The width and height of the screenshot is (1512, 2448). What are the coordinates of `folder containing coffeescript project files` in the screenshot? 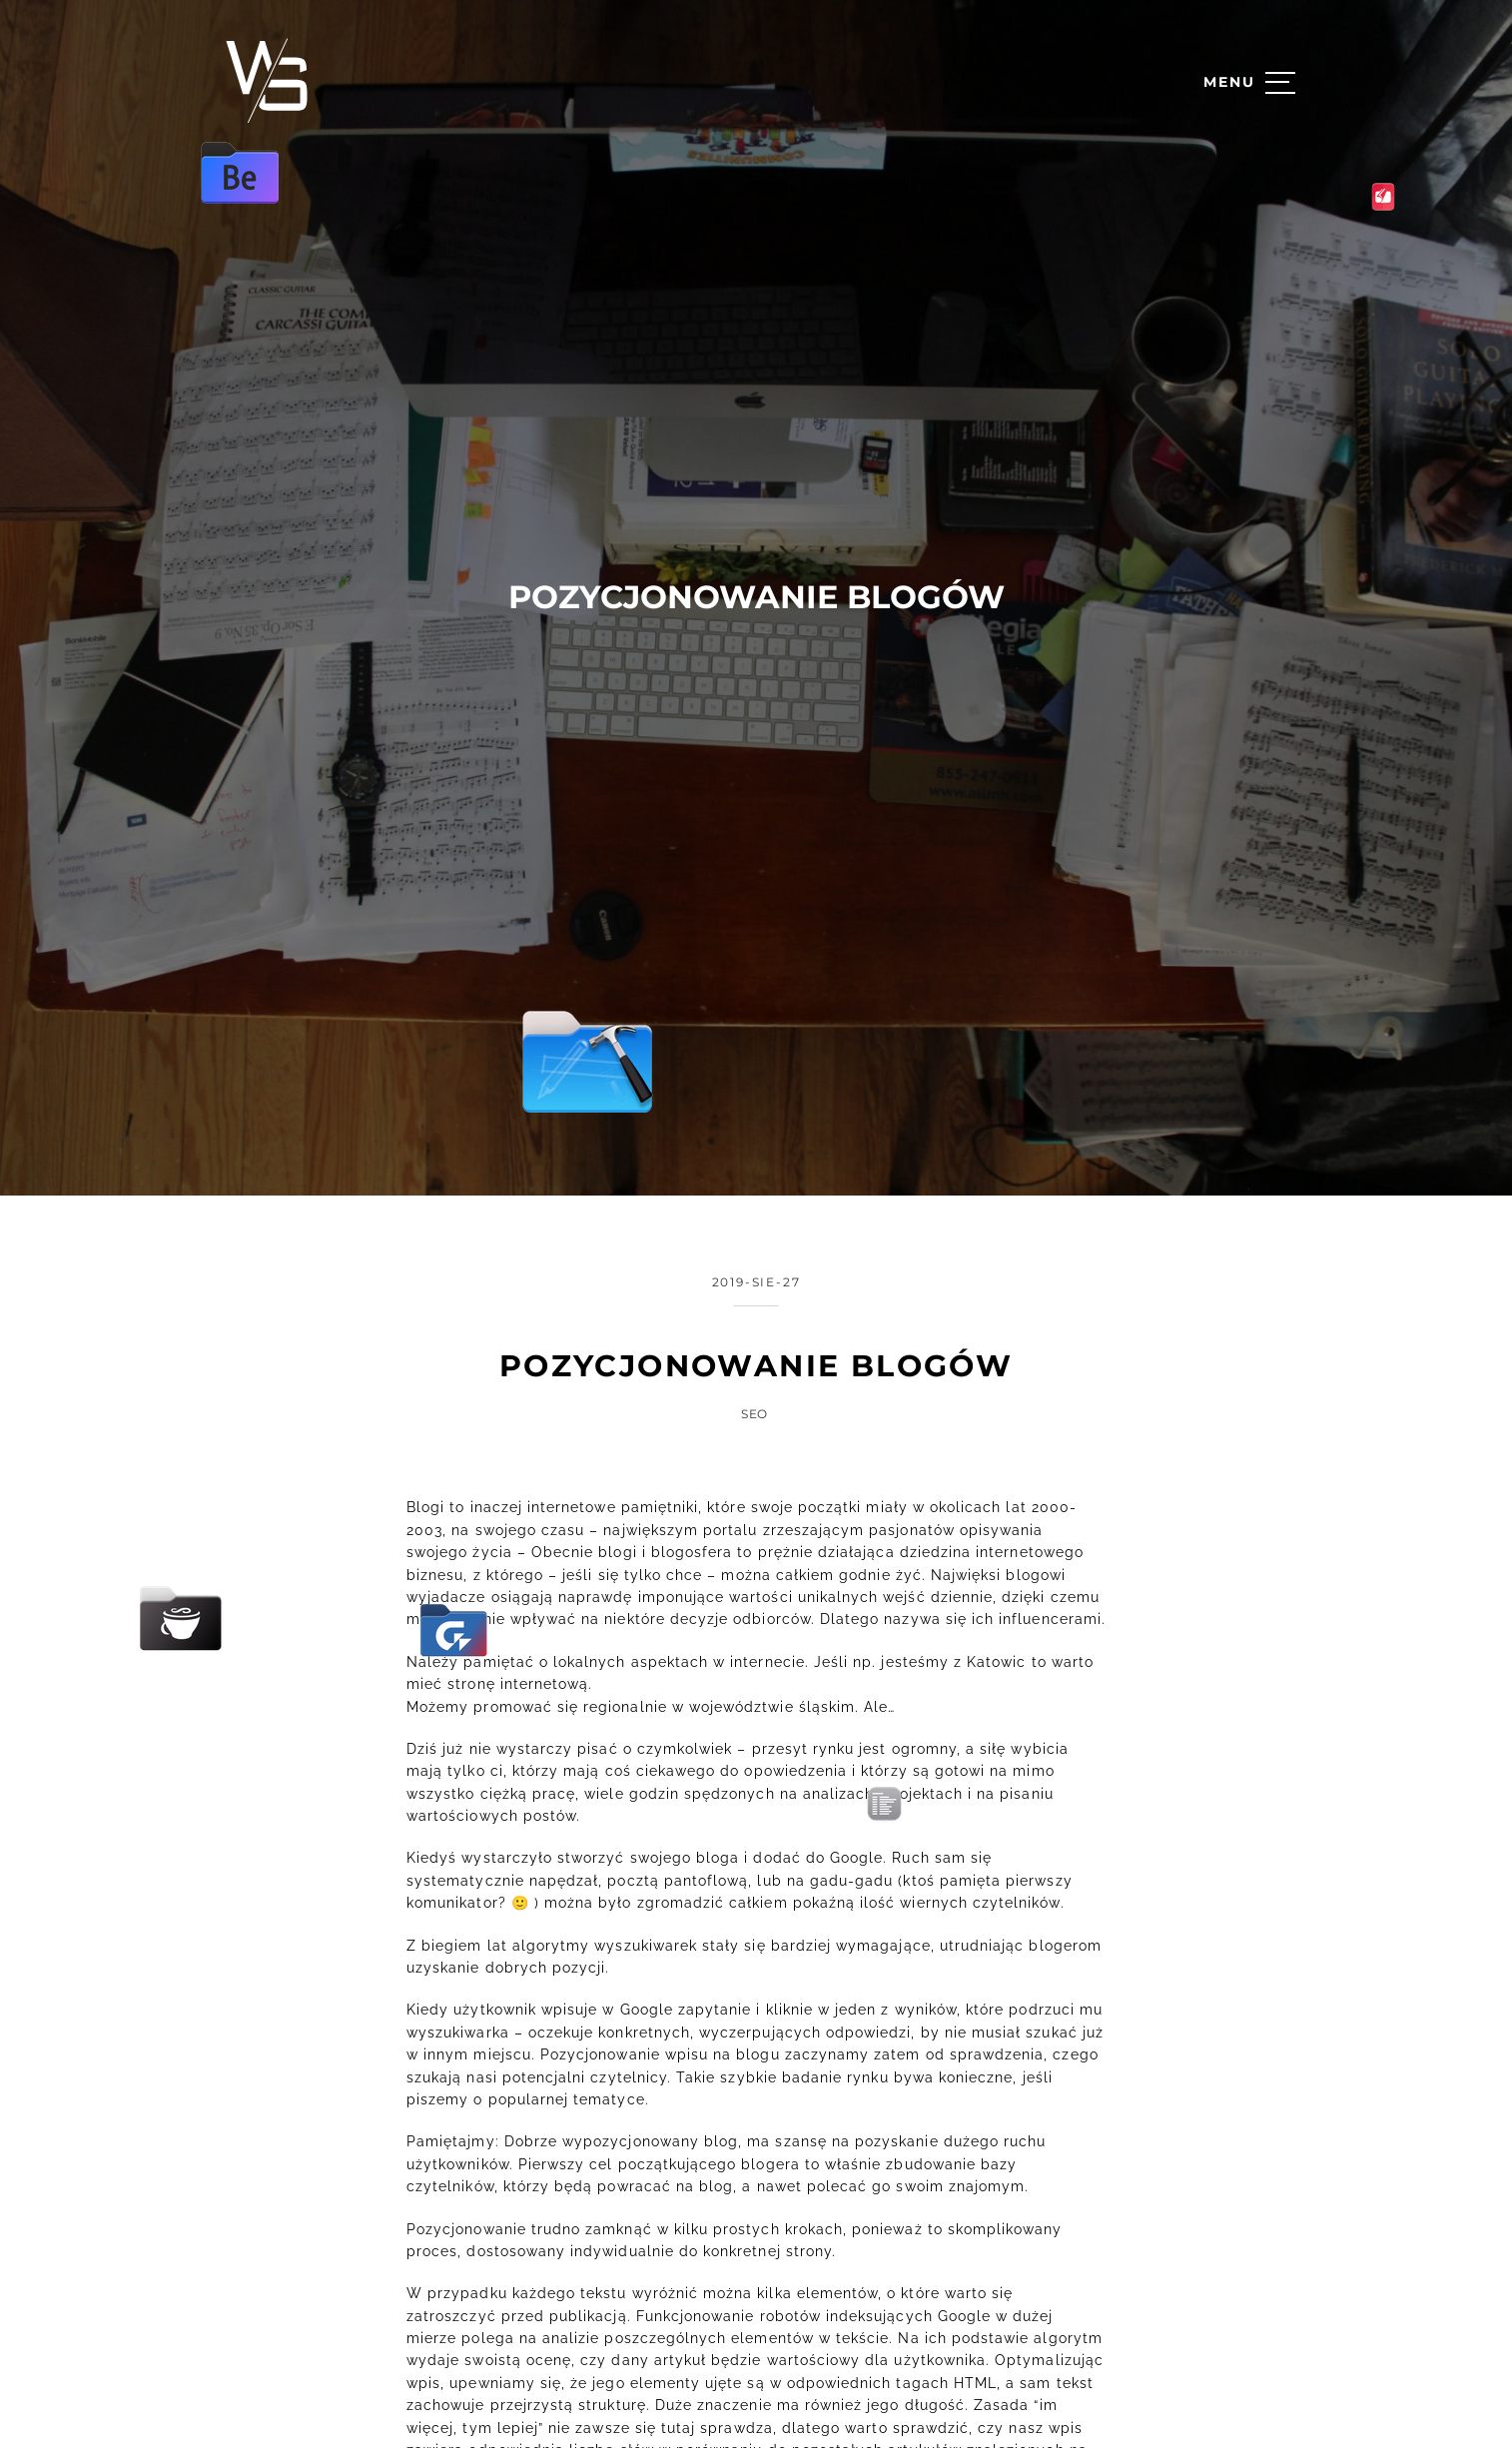 It's located at (180, 1620).